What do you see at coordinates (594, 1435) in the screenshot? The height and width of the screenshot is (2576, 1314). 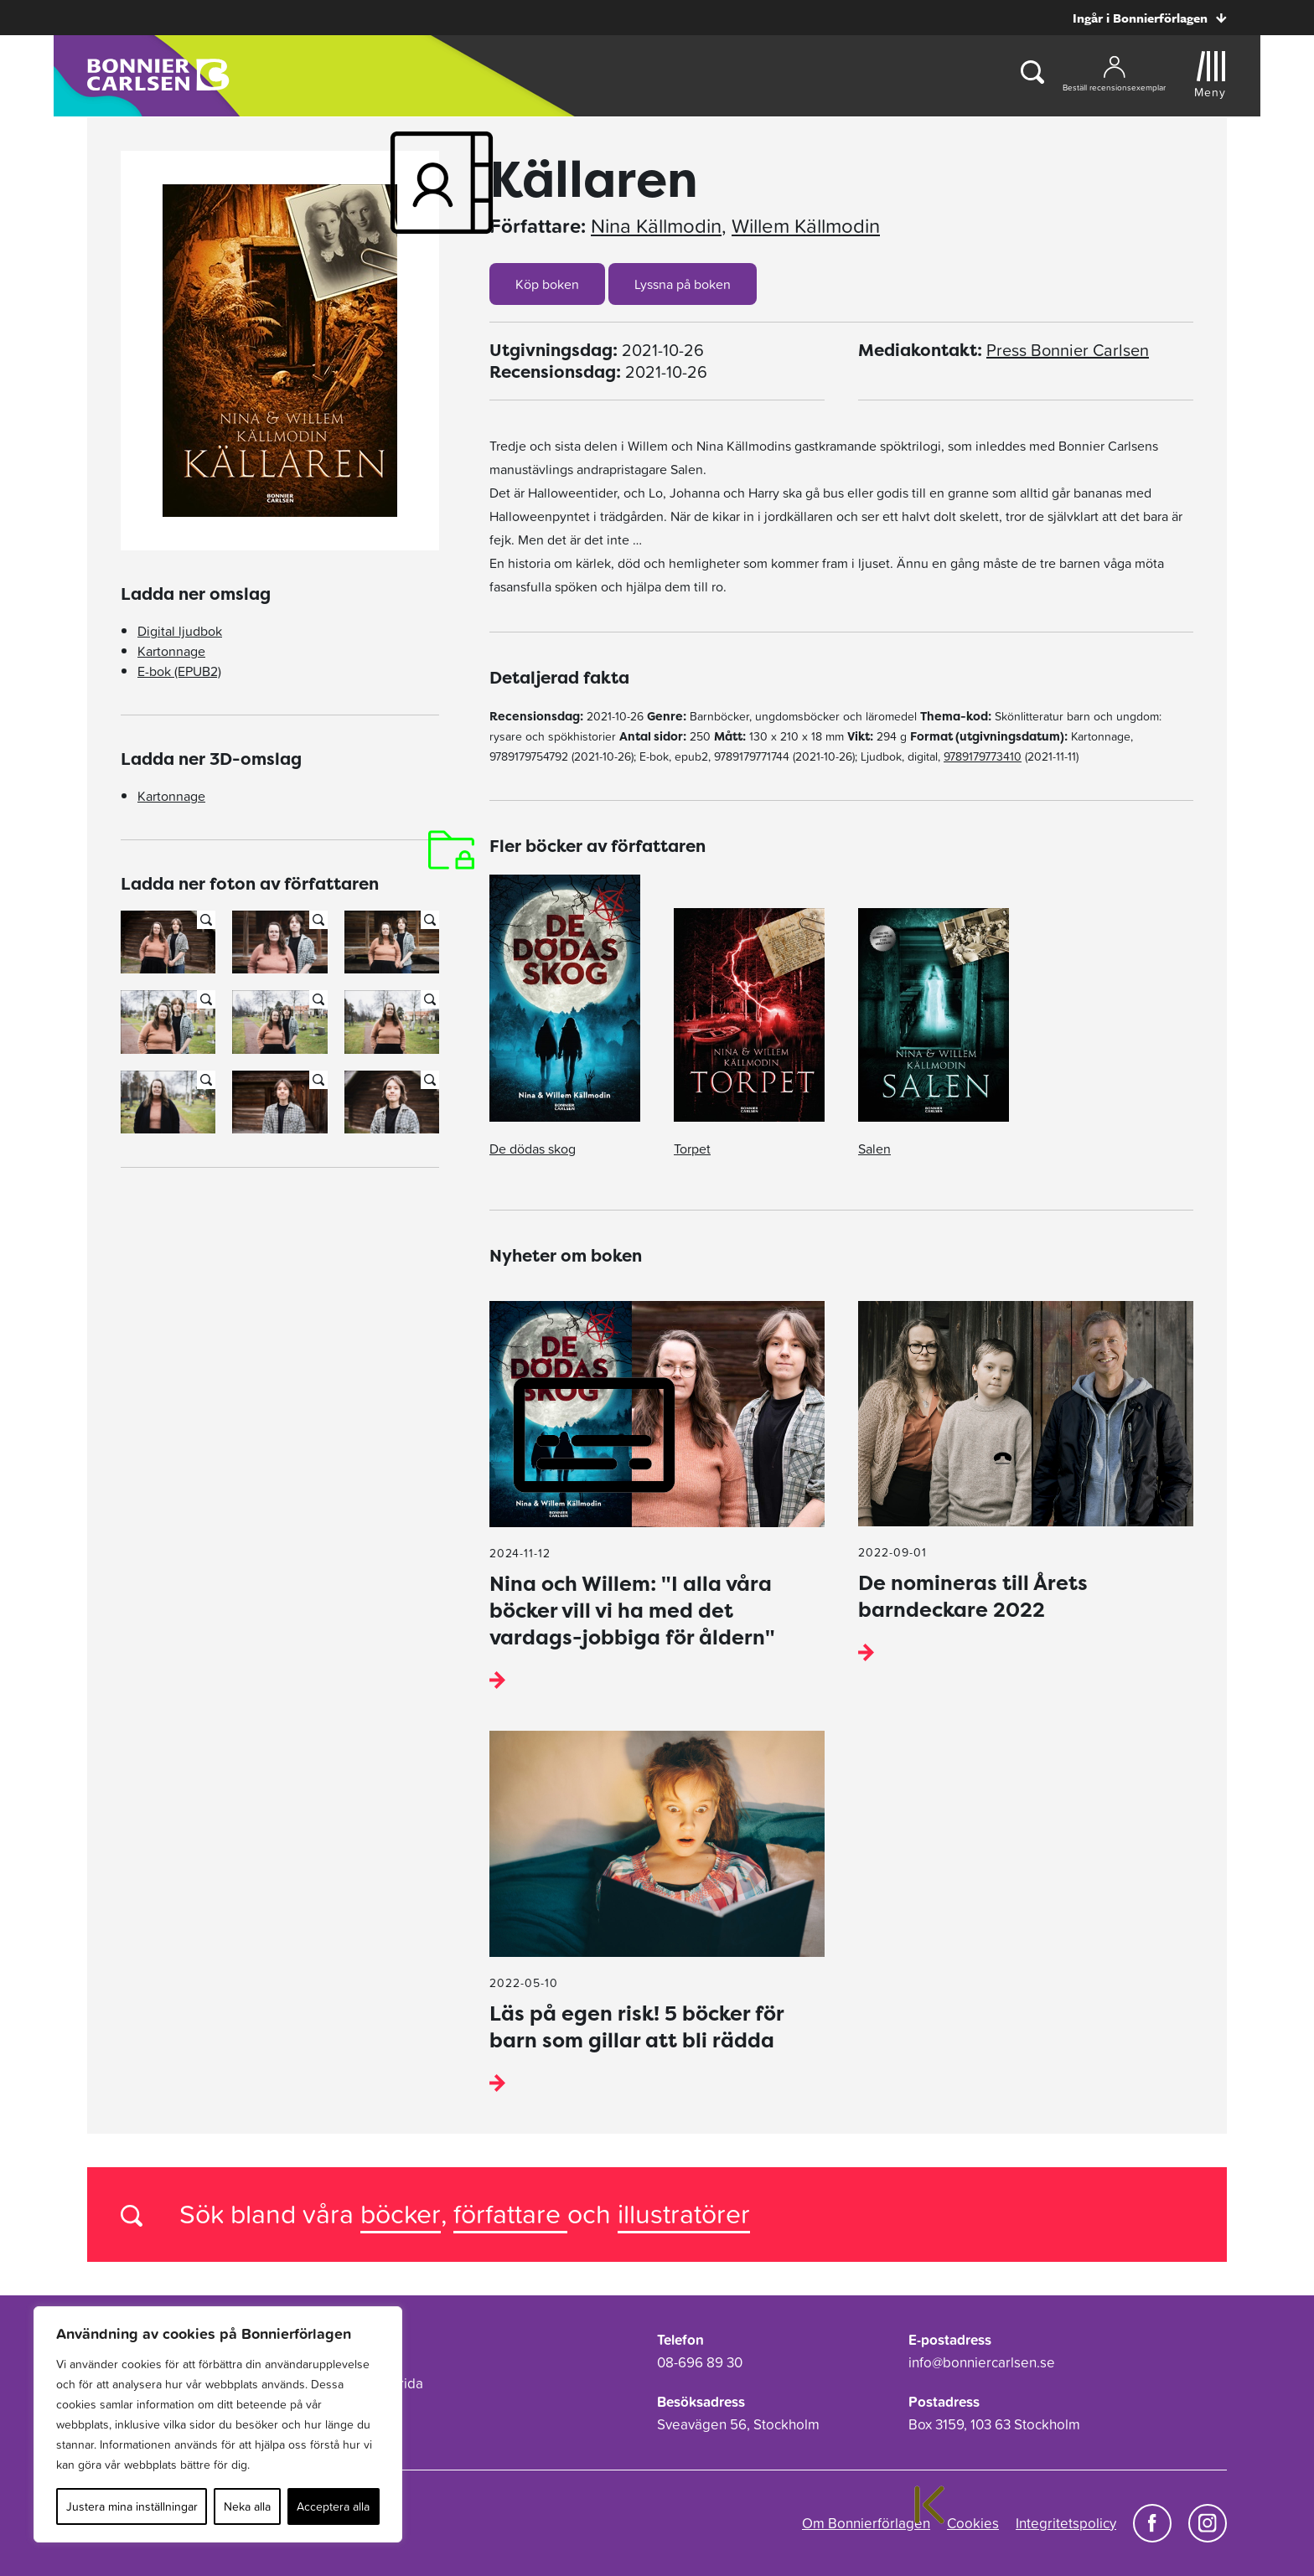 I see `enable subtitles or closed captions` at bounding box center [594, 1435].